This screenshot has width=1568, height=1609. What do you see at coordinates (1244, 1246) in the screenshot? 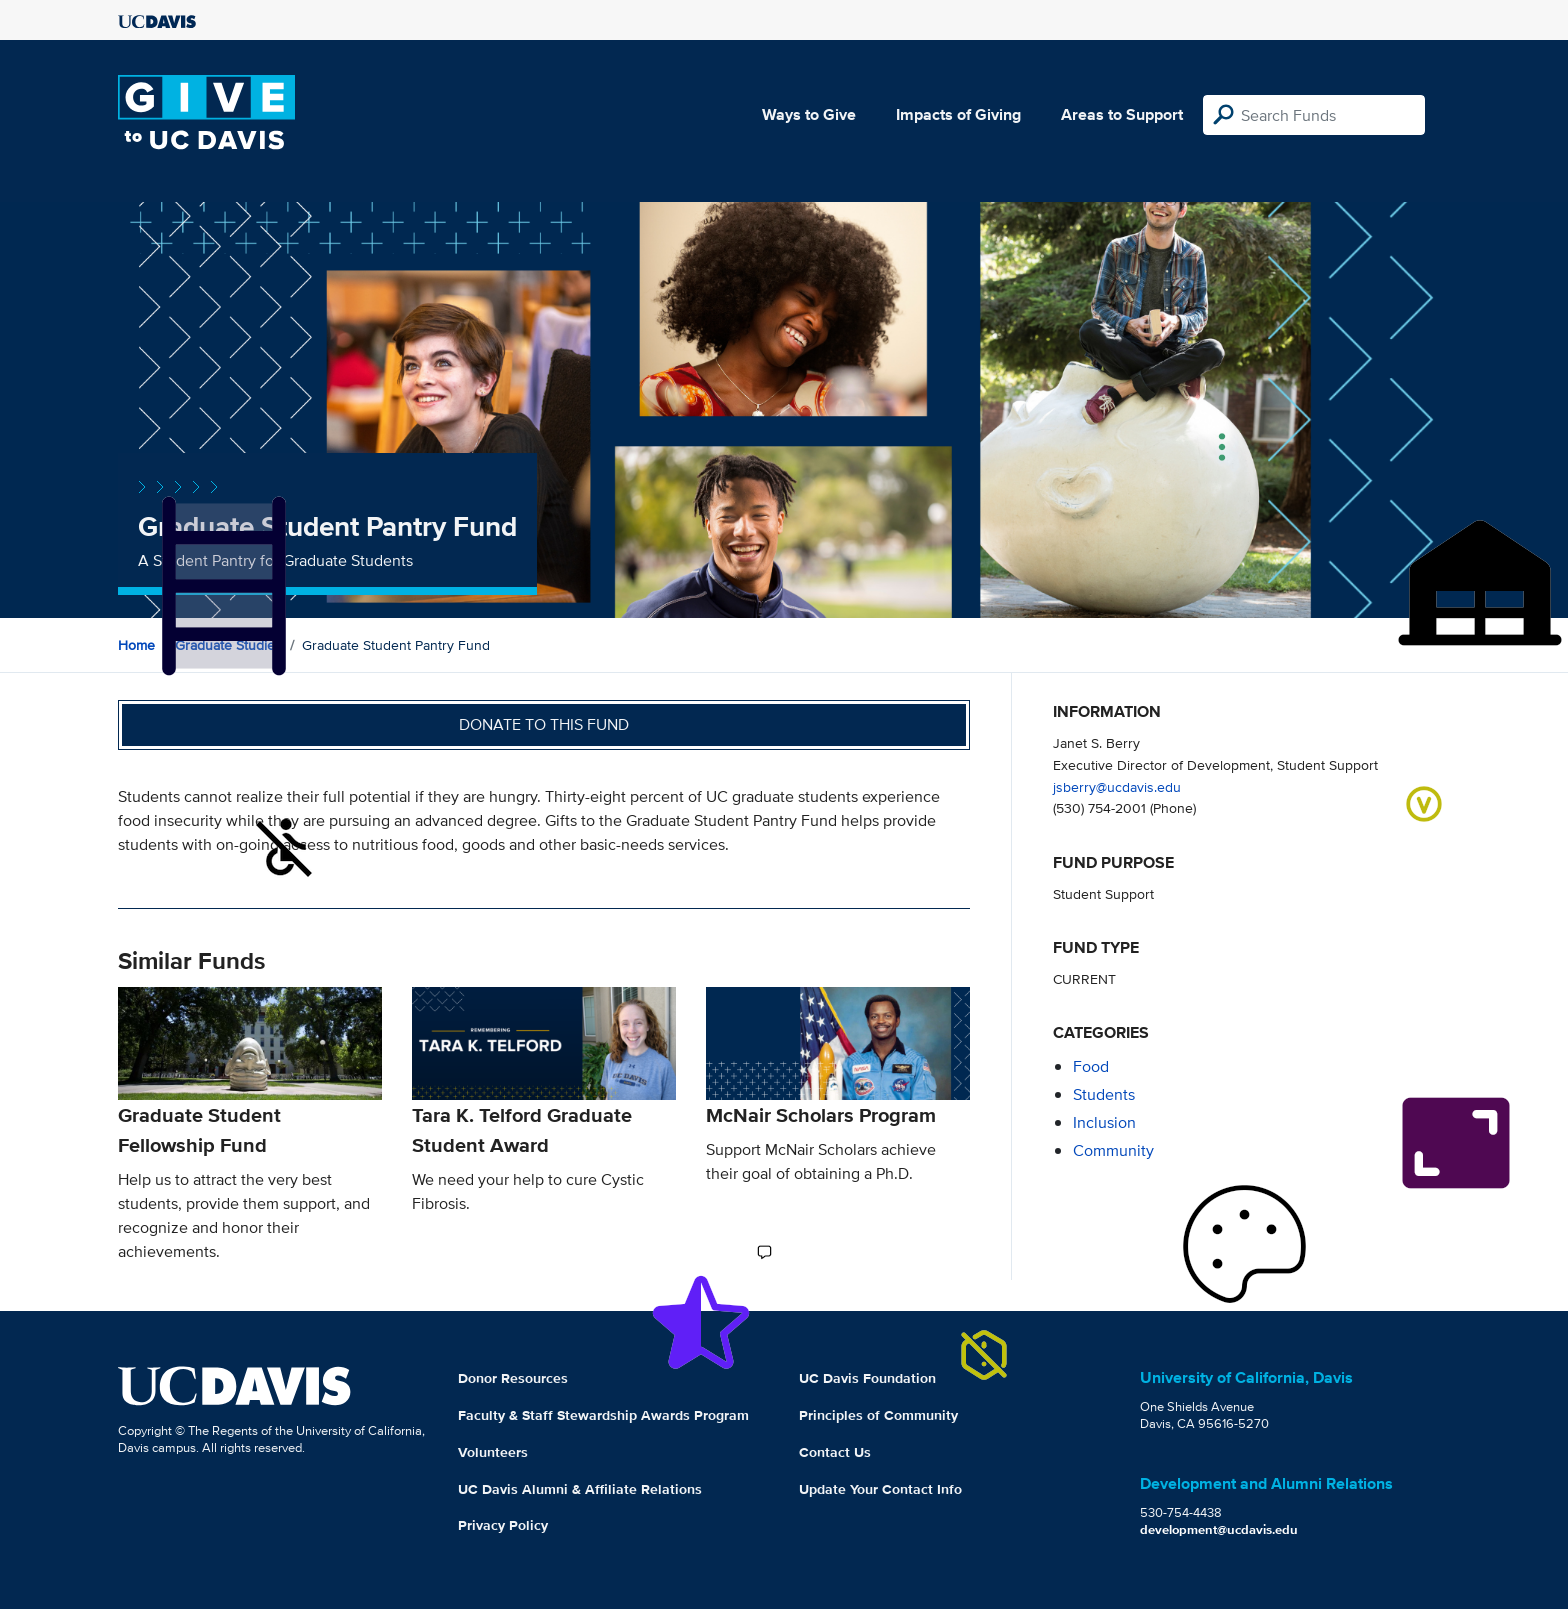
I see `access color or theme settings` at bounding box center [1244, 1246].